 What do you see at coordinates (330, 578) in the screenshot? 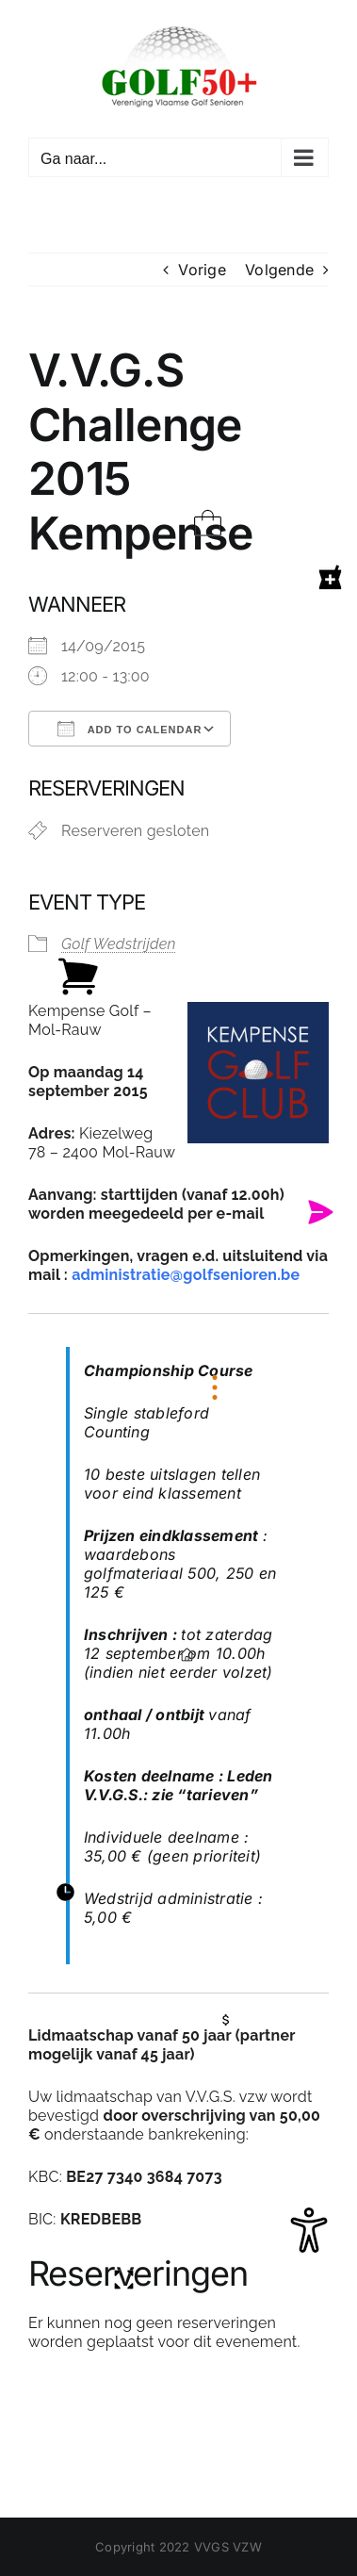
I see `find nearby pharmacies` at bounding box center [330, 578].